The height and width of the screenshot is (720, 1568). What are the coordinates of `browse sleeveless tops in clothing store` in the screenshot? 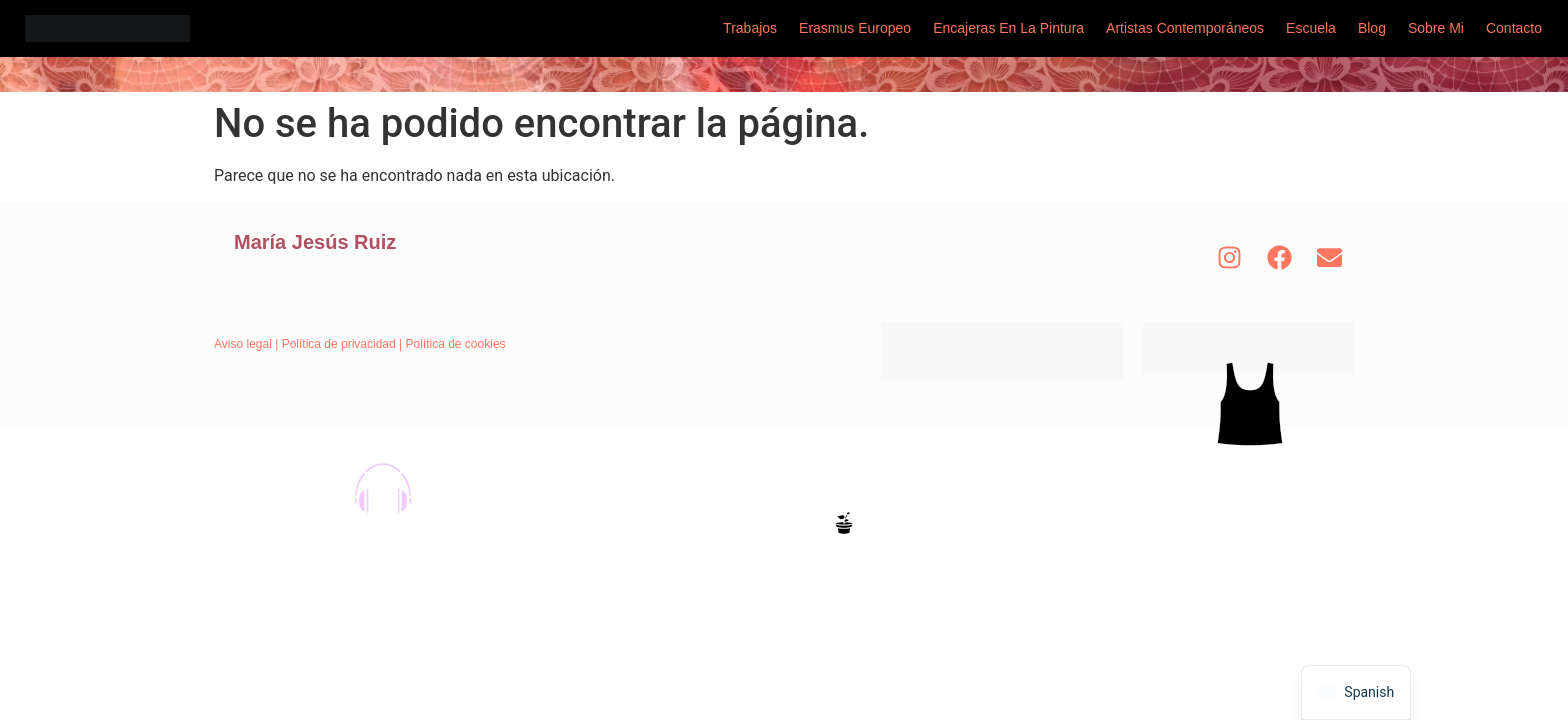 It's located at (1250, 404).